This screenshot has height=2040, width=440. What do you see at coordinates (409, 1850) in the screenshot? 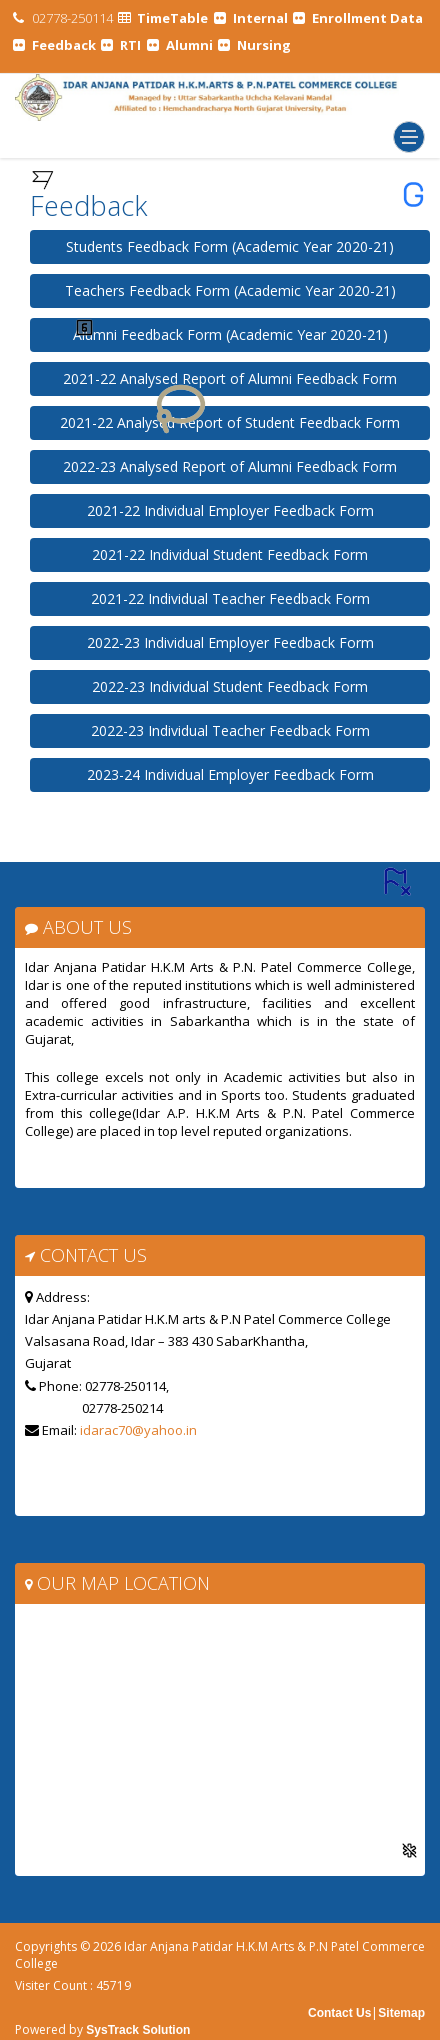
I see `medical services unavailable` at bounding box center [409, 1850].